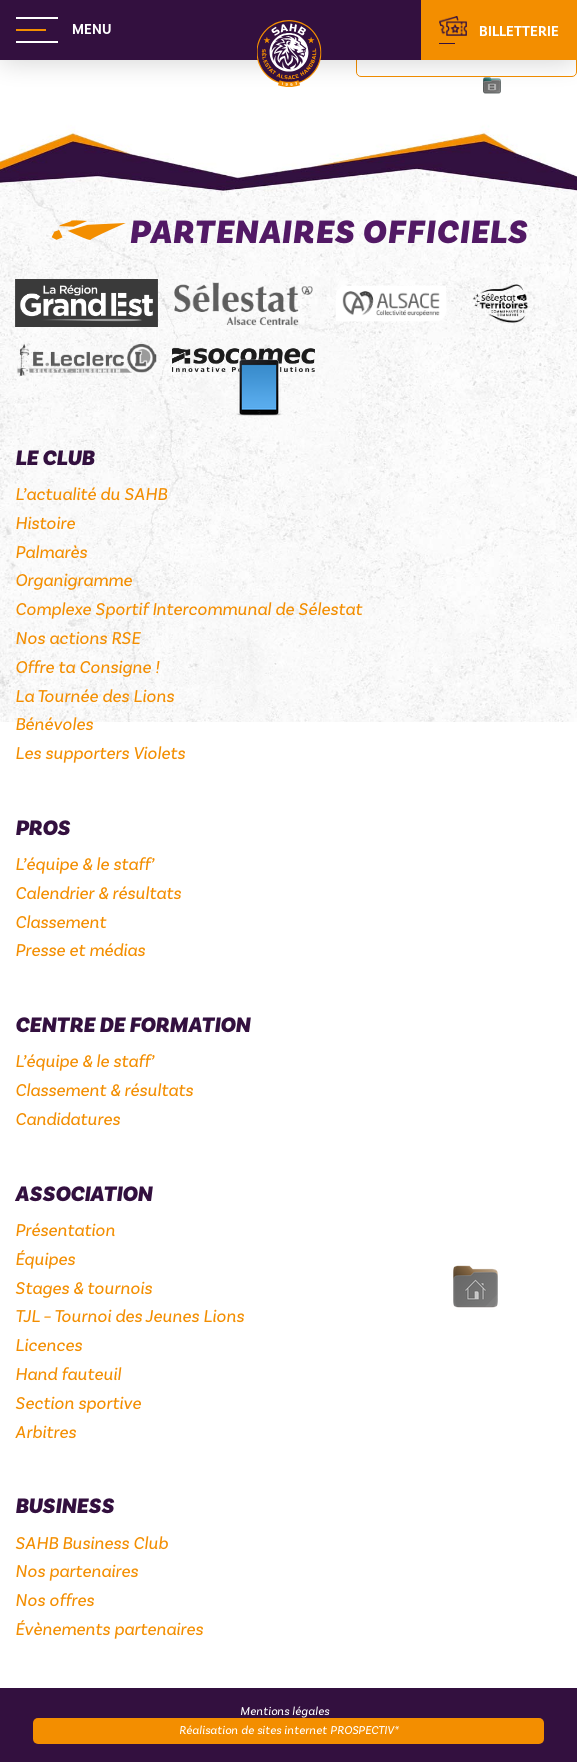  Describe the element at coordinates (475, 1286) in the screenshot. I see `access your home folder` at that location.